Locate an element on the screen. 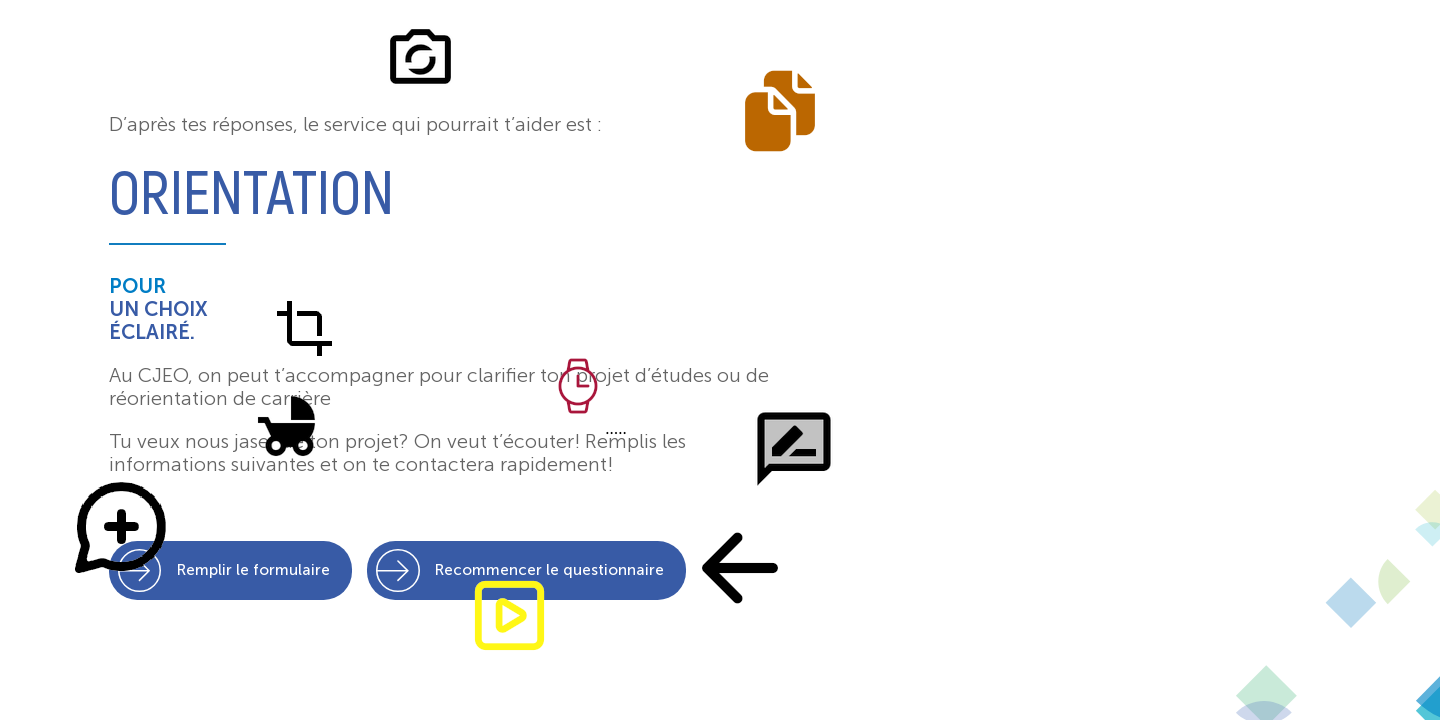  go back to the previous screen is located at coordinates (740, 568).